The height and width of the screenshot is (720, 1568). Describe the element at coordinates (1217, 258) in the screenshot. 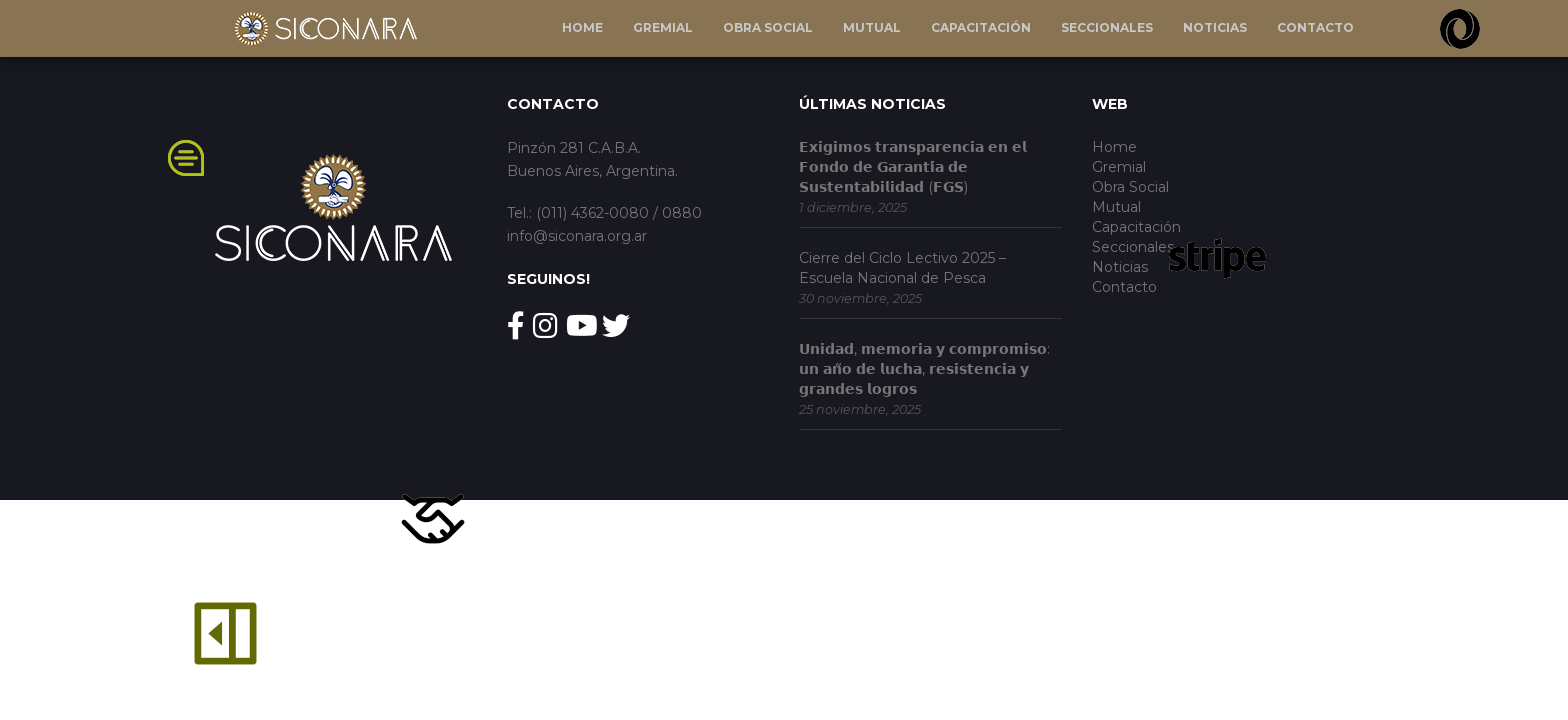

I see `Stripe payment integration` at that location.